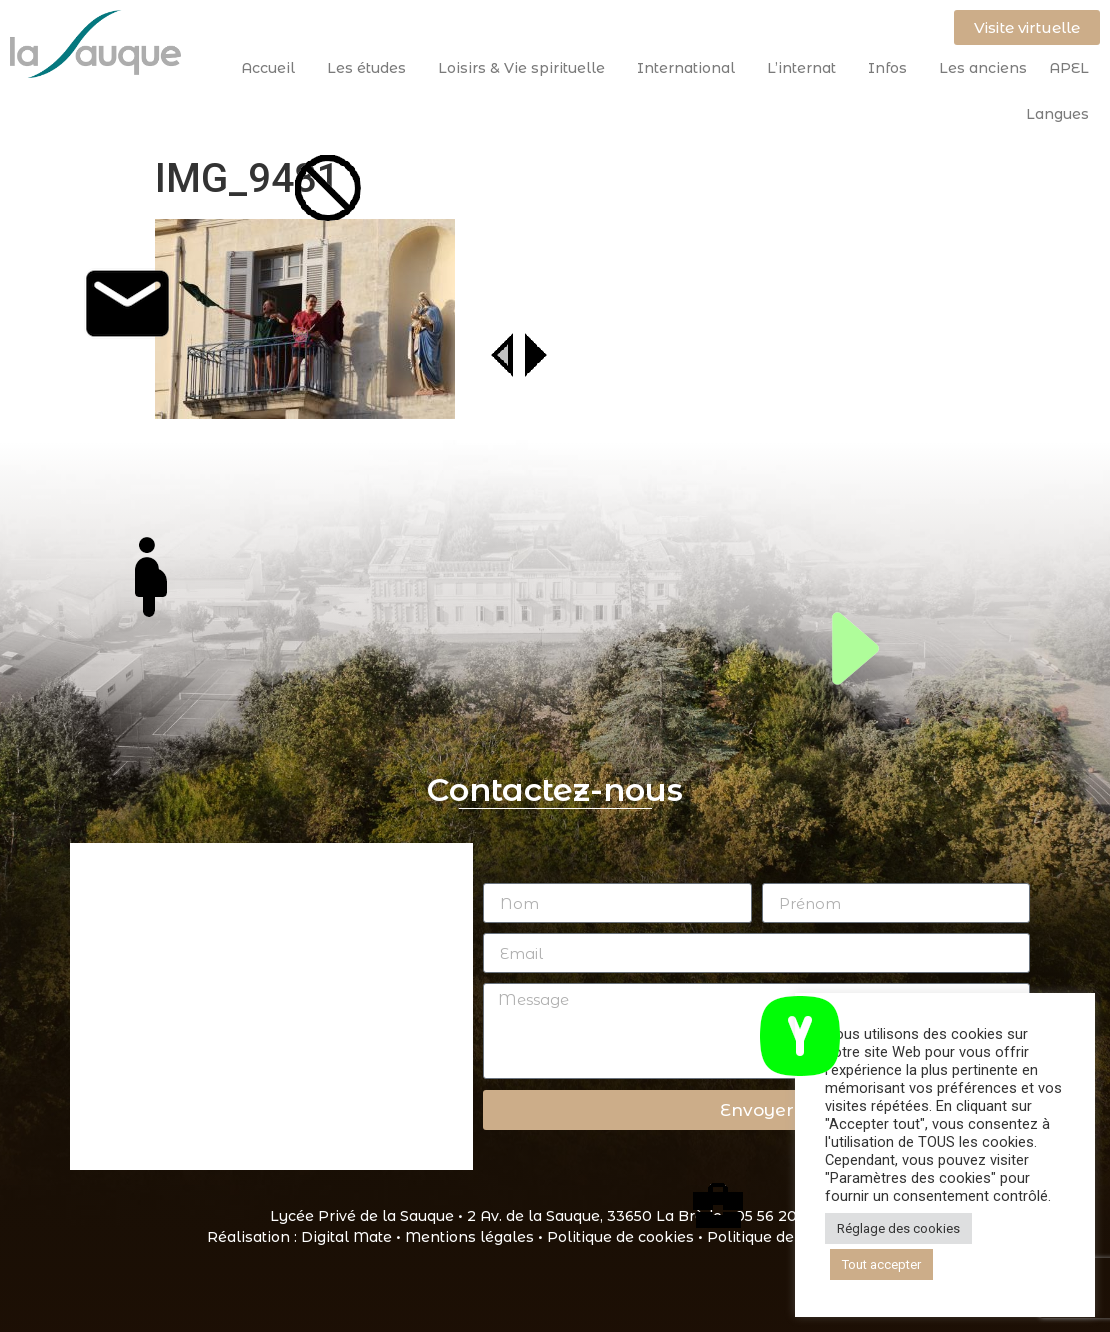 This screenshot has height=1332, width=1110. Describe the element at coordinates (519, 355) in the screenshot. I see `switch to left panel or view` at that location.